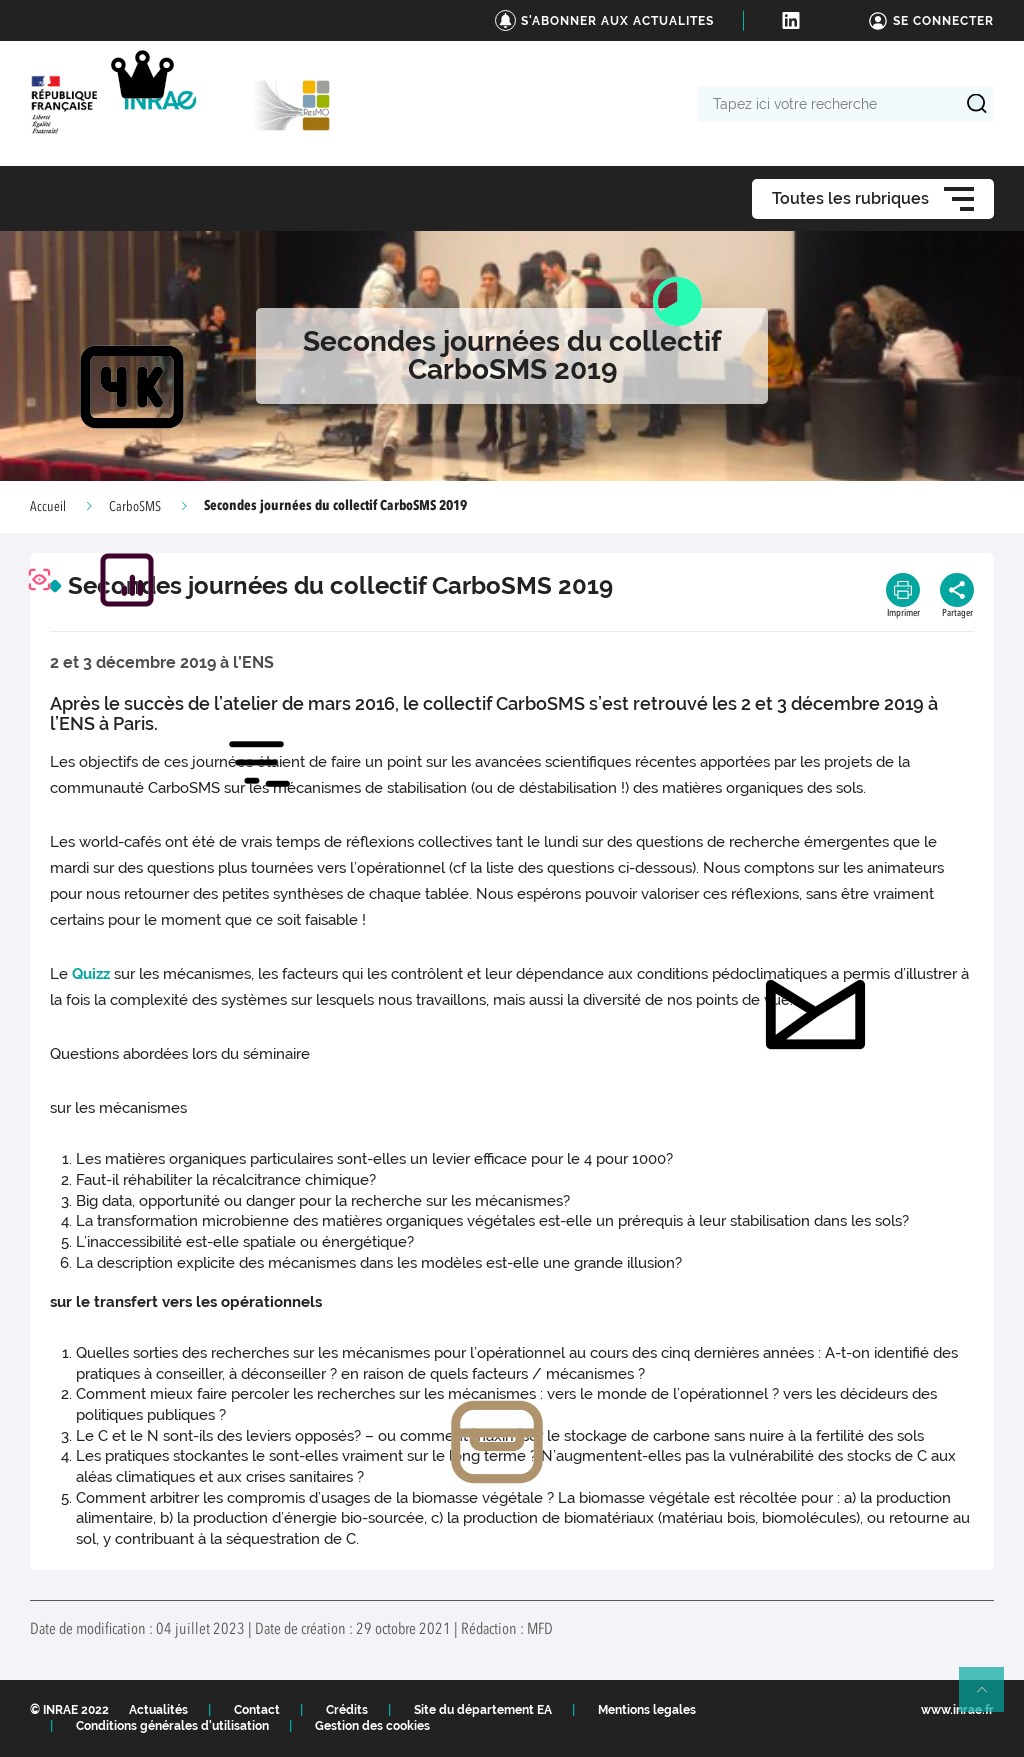 This screenshot has width=1024, height=1757. What do you see at coordinates (142, 77) in the screenshot?
I see `indicates premium or VIP membership status` at bounding box center [142, 77].